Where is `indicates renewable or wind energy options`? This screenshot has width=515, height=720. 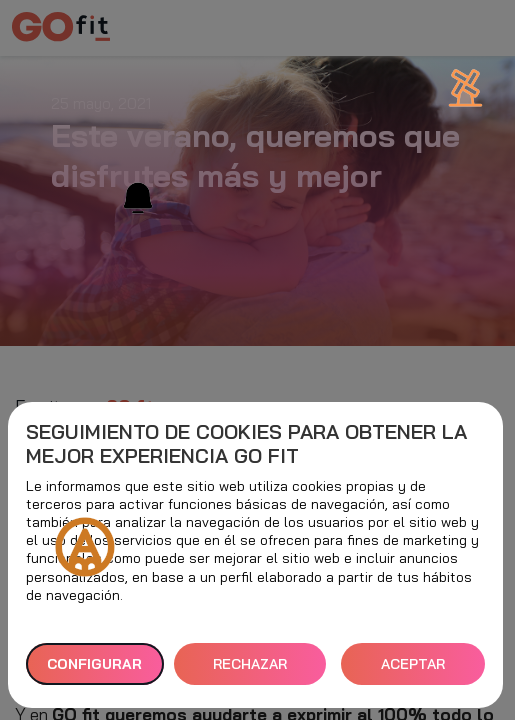 indicates renewable or wind energy options is located at coordinates (465, 88).